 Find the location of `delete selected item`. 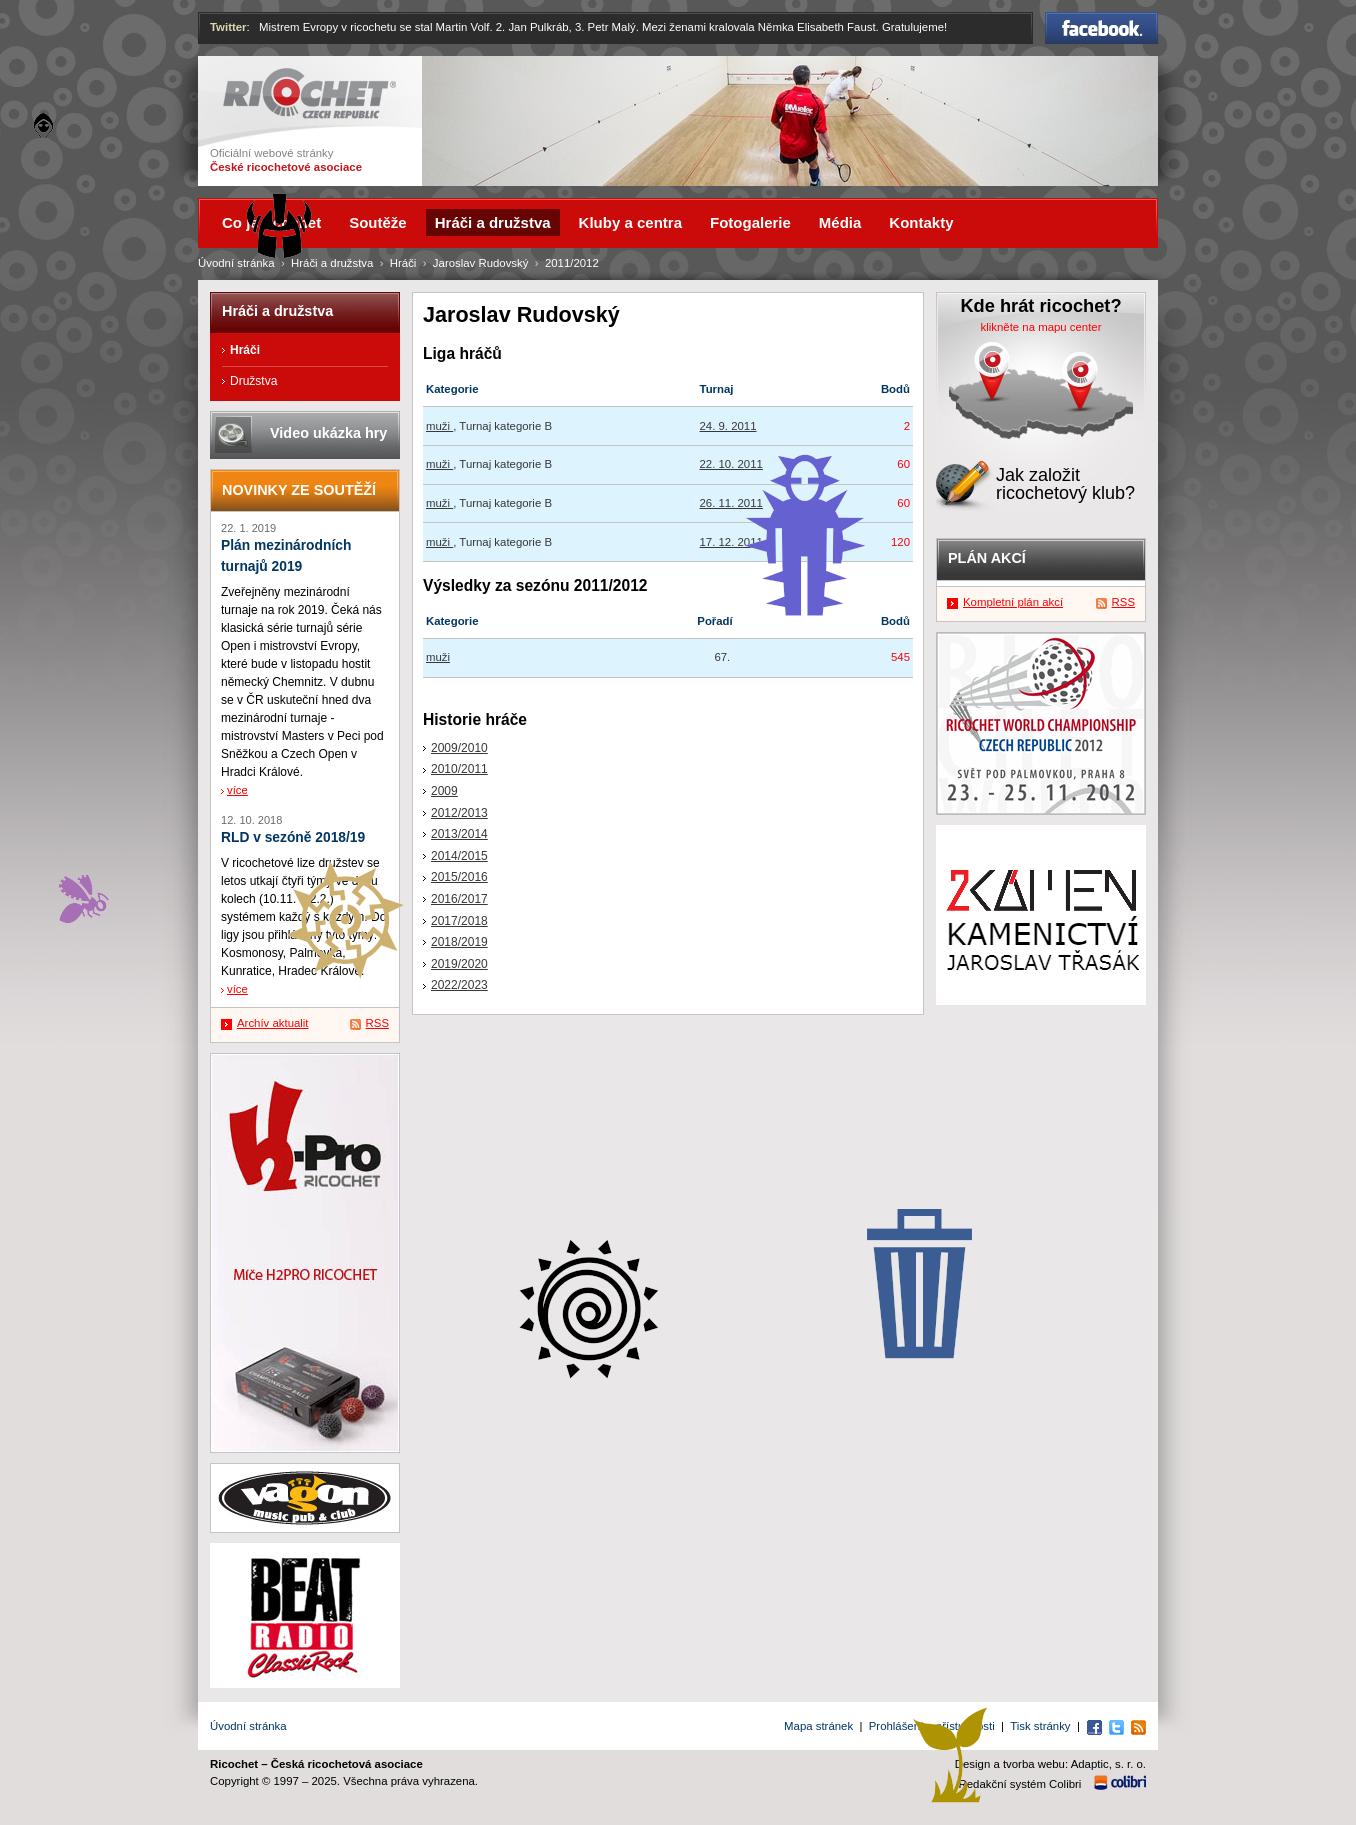

delete selected item is located at coordinates (919, 1268).